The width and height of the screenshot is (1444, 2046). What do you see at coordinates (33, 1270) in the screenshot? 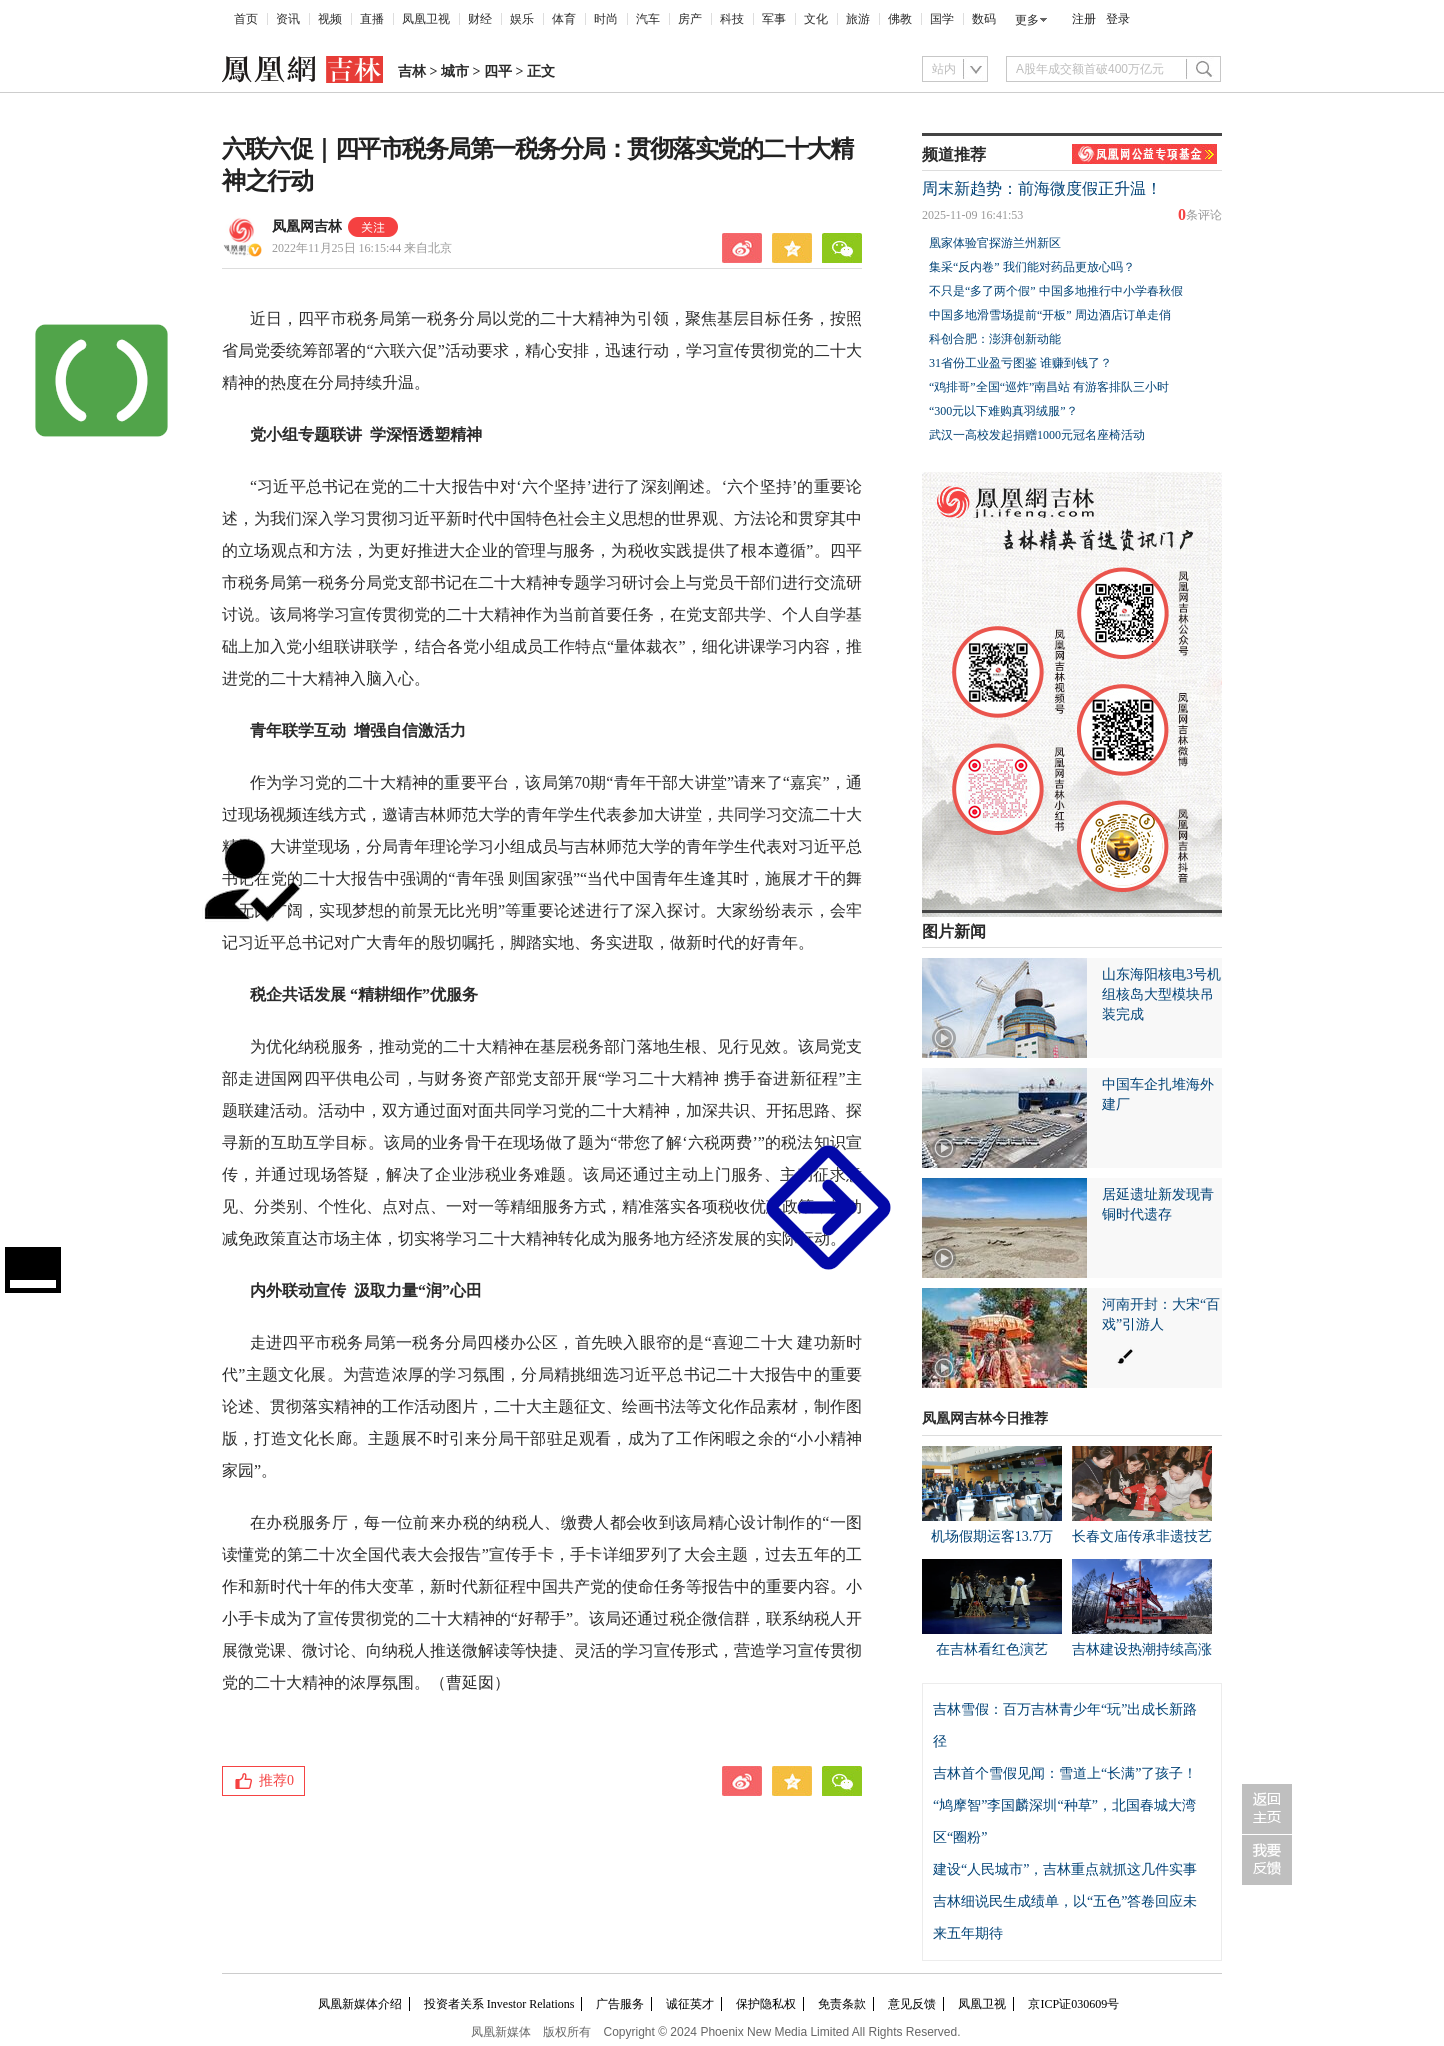
I see `access call-to-action banner or overlay` at bounding box center [33, 1270].